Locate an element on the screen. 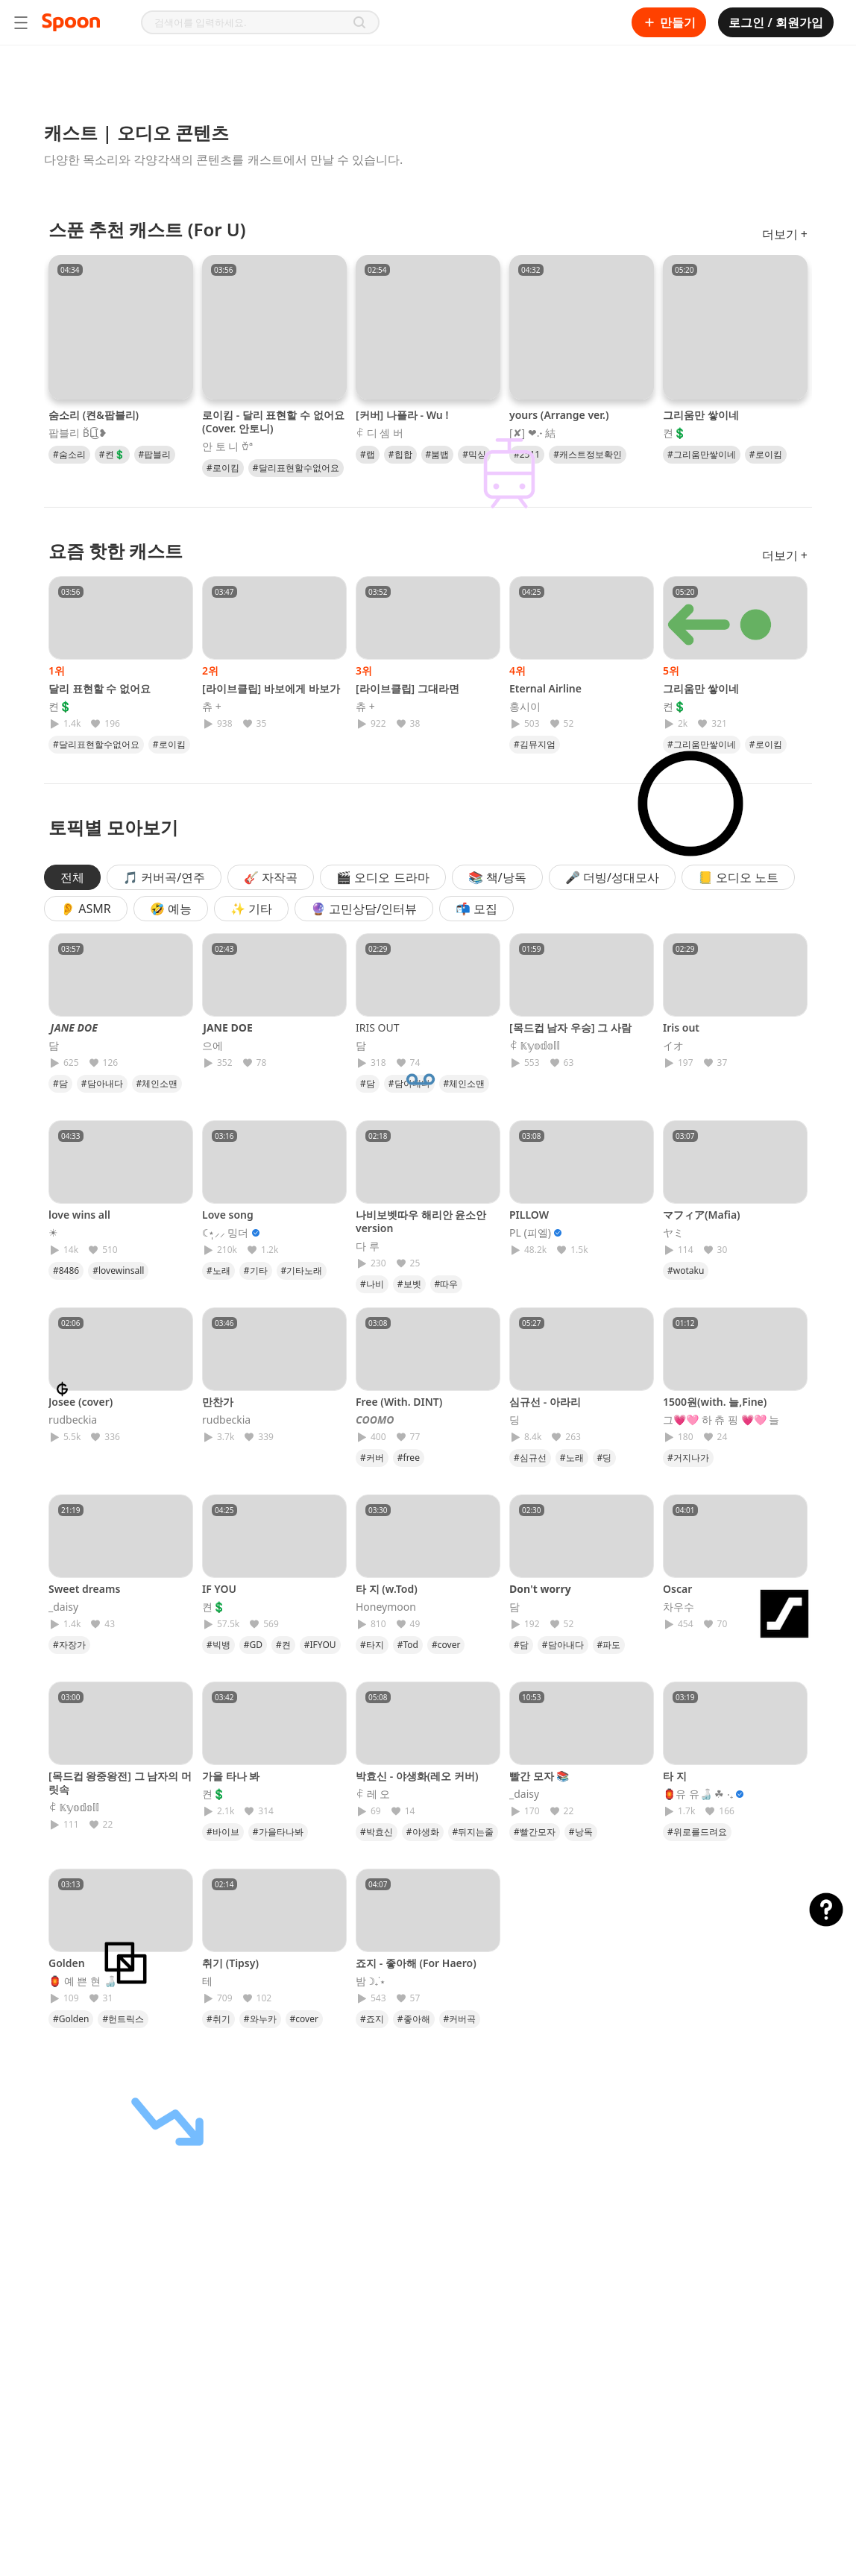  intersect or merge two layers is located at coordinates (125, 1963).